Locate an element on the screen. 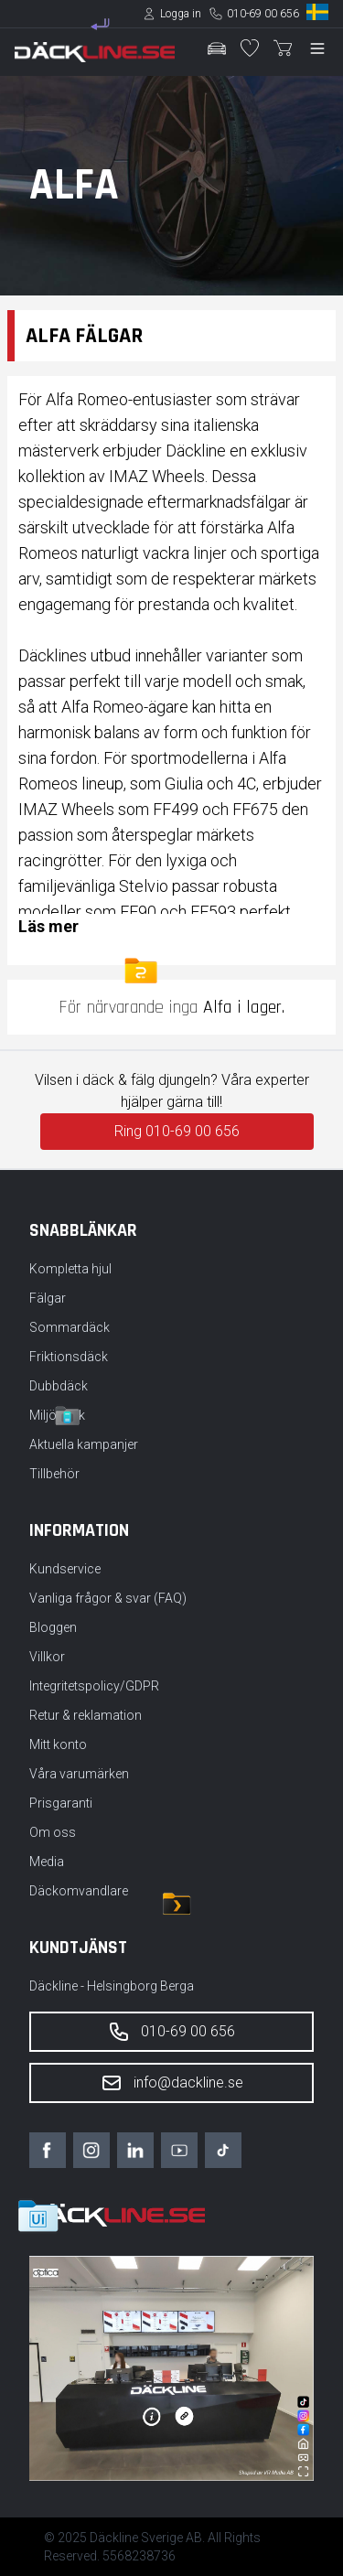 The image size is (343, 2576). reply to all recipients of an email is located at coordinates (100, 23).